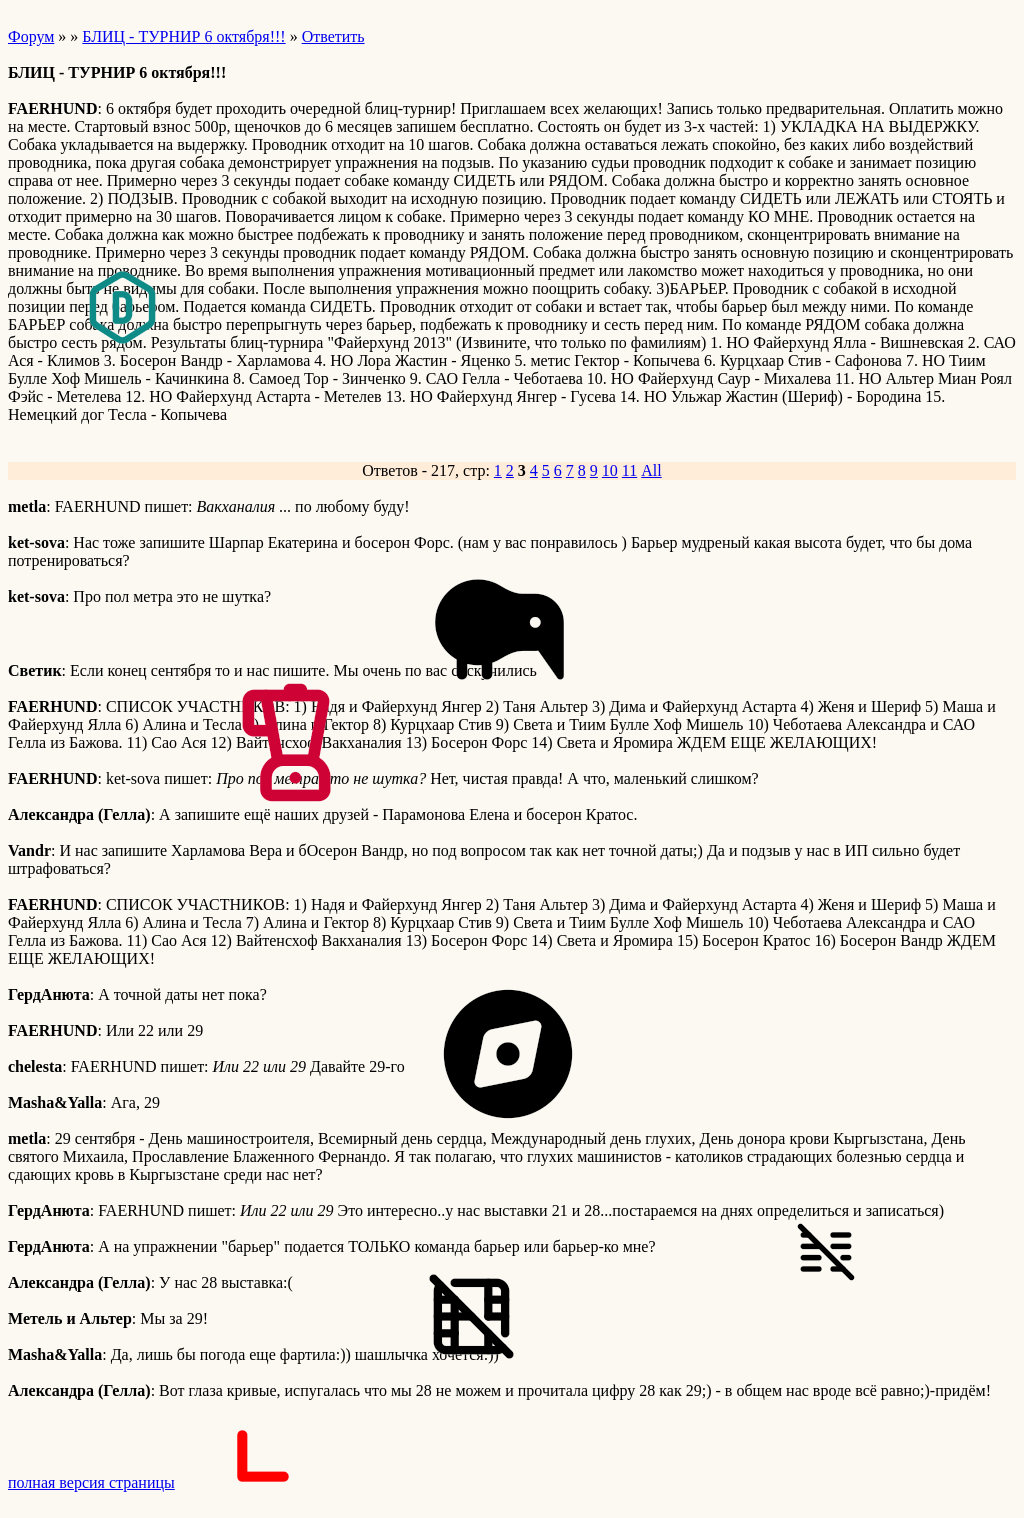 This screenshot has width=1024, height=1518. Describe the element at coordinates (263, 1456) in the screenshot. I see `navigate to the bottom-left corner` at that location.